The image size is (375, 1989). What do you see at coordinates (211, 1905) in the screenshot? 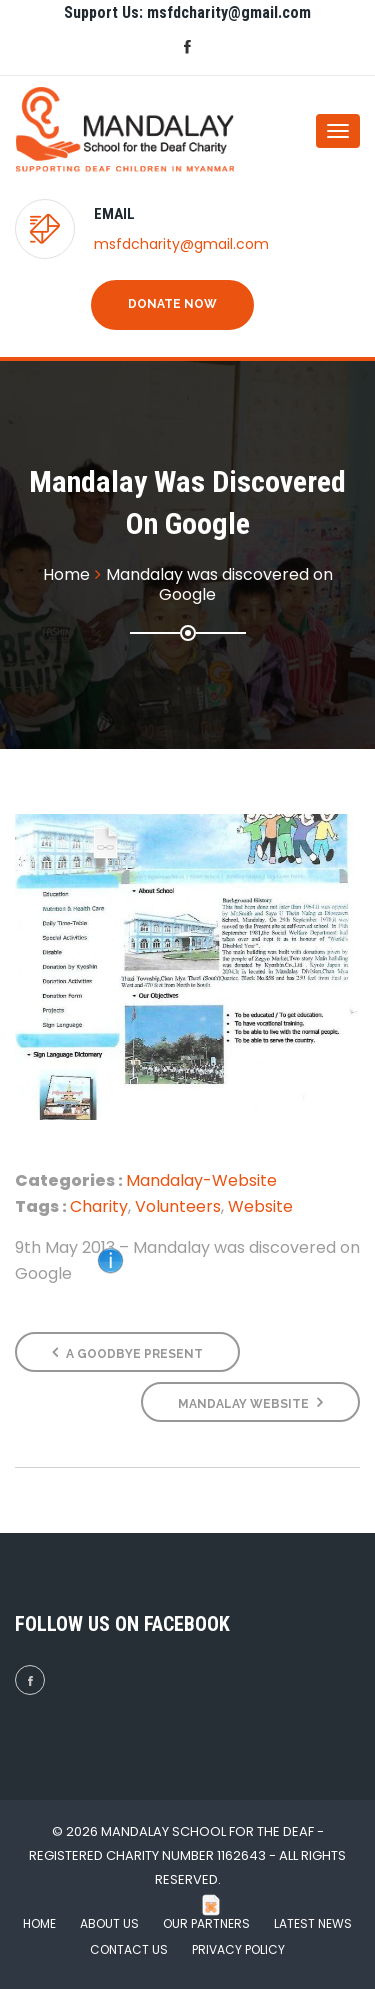
I see `a patch or diff file for code changes` at bounding box center [211, 1905].